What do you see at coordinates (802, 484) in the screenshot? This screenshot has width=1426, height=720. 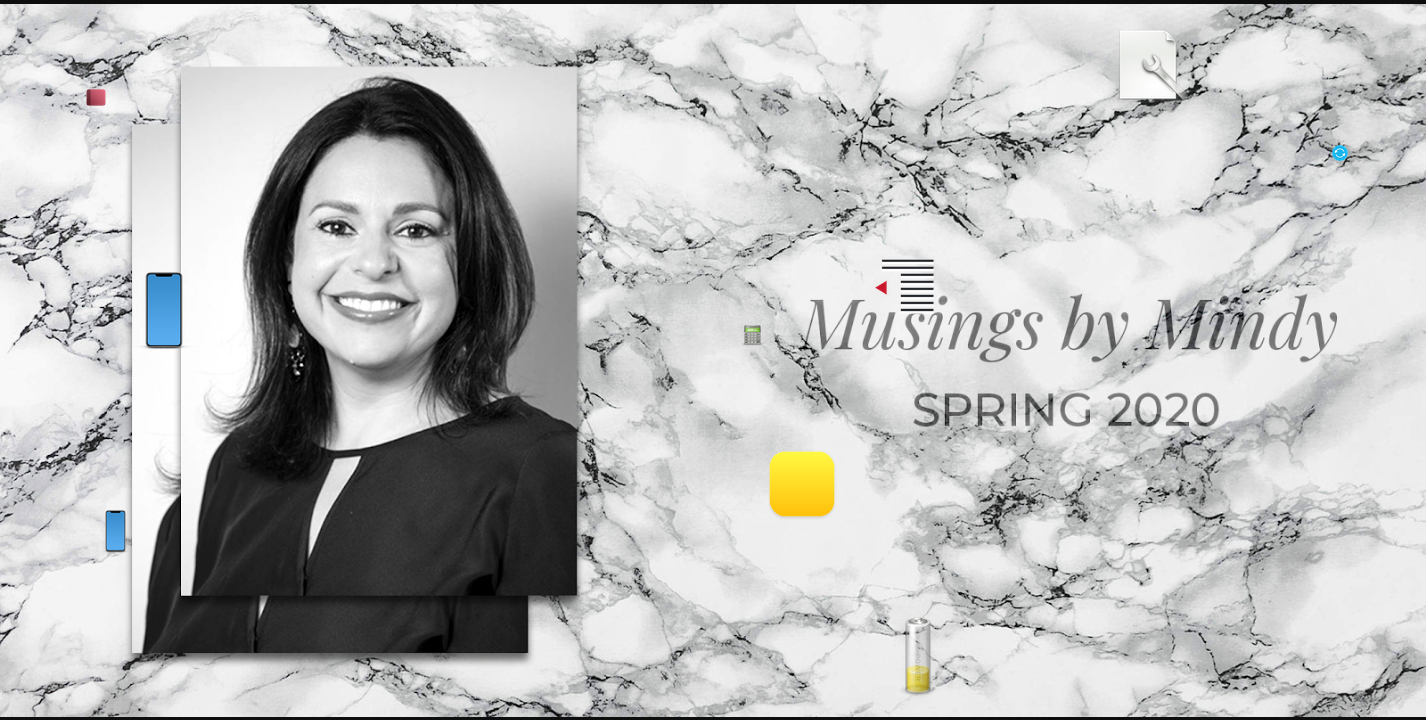 I see `blank app icon template for customization` at bounding box center [802, 484].